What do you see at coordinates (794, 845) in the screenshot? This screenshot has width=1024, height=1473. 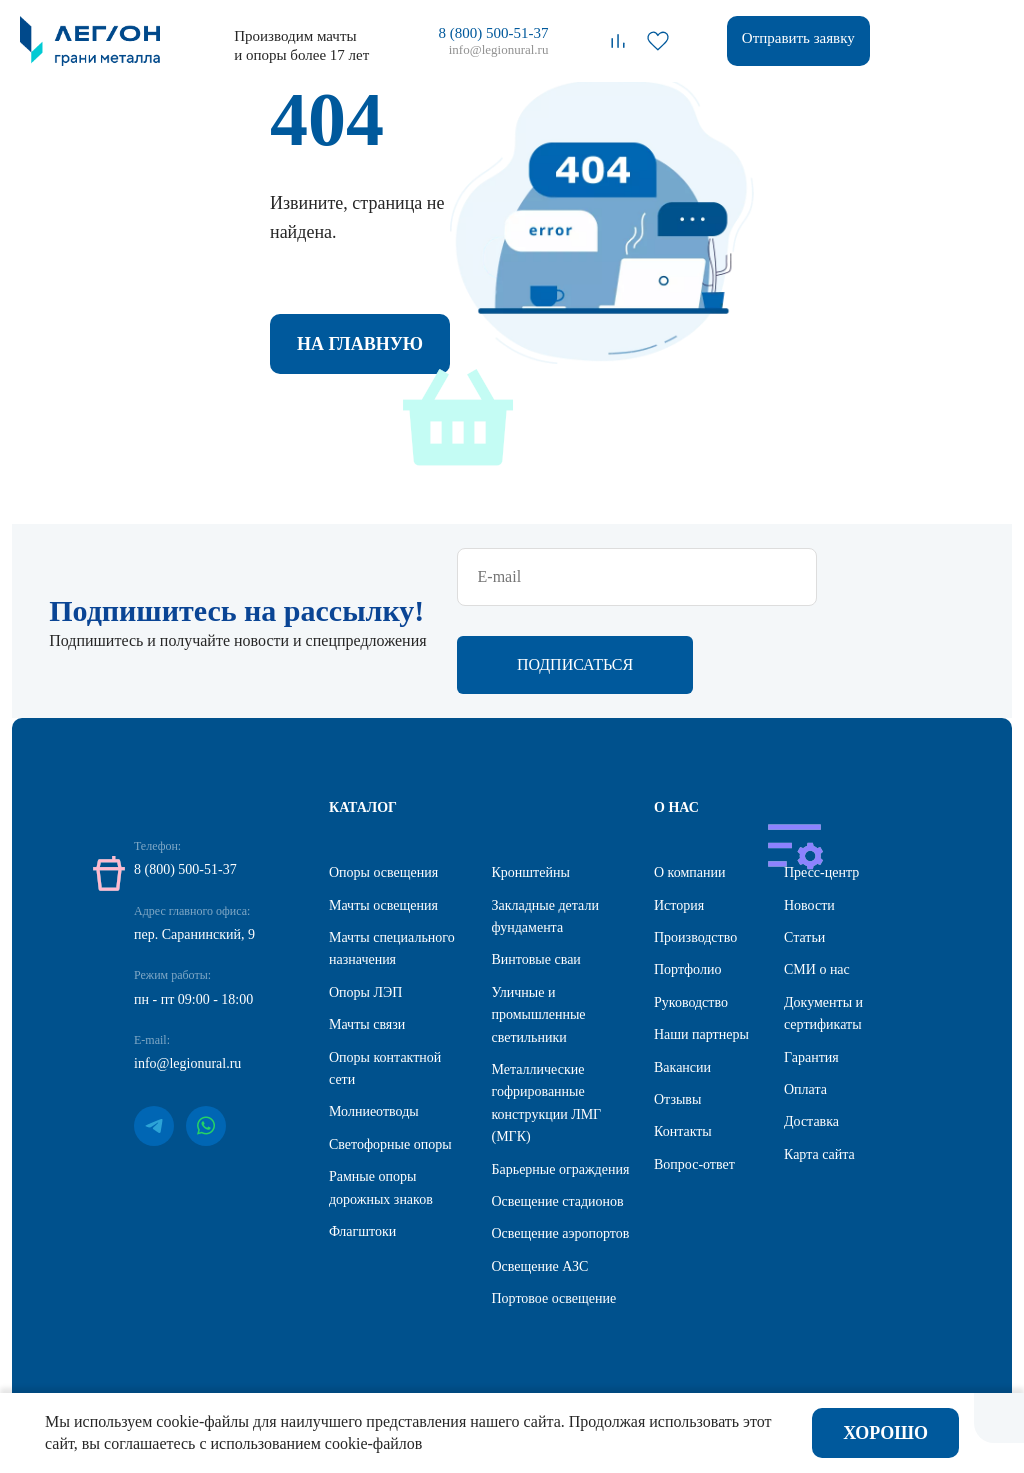 I see `access list or menu settings` at bounding box center [794, 845].